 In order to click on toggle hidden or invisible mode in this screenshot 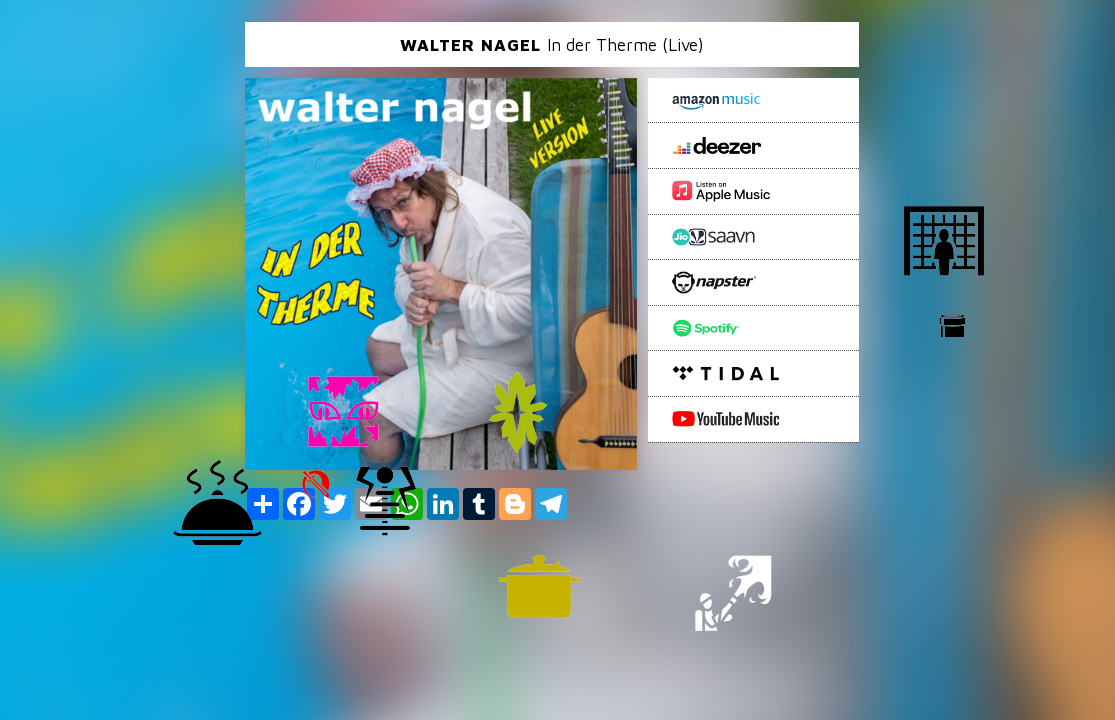, I will do `click(343, 411)`.